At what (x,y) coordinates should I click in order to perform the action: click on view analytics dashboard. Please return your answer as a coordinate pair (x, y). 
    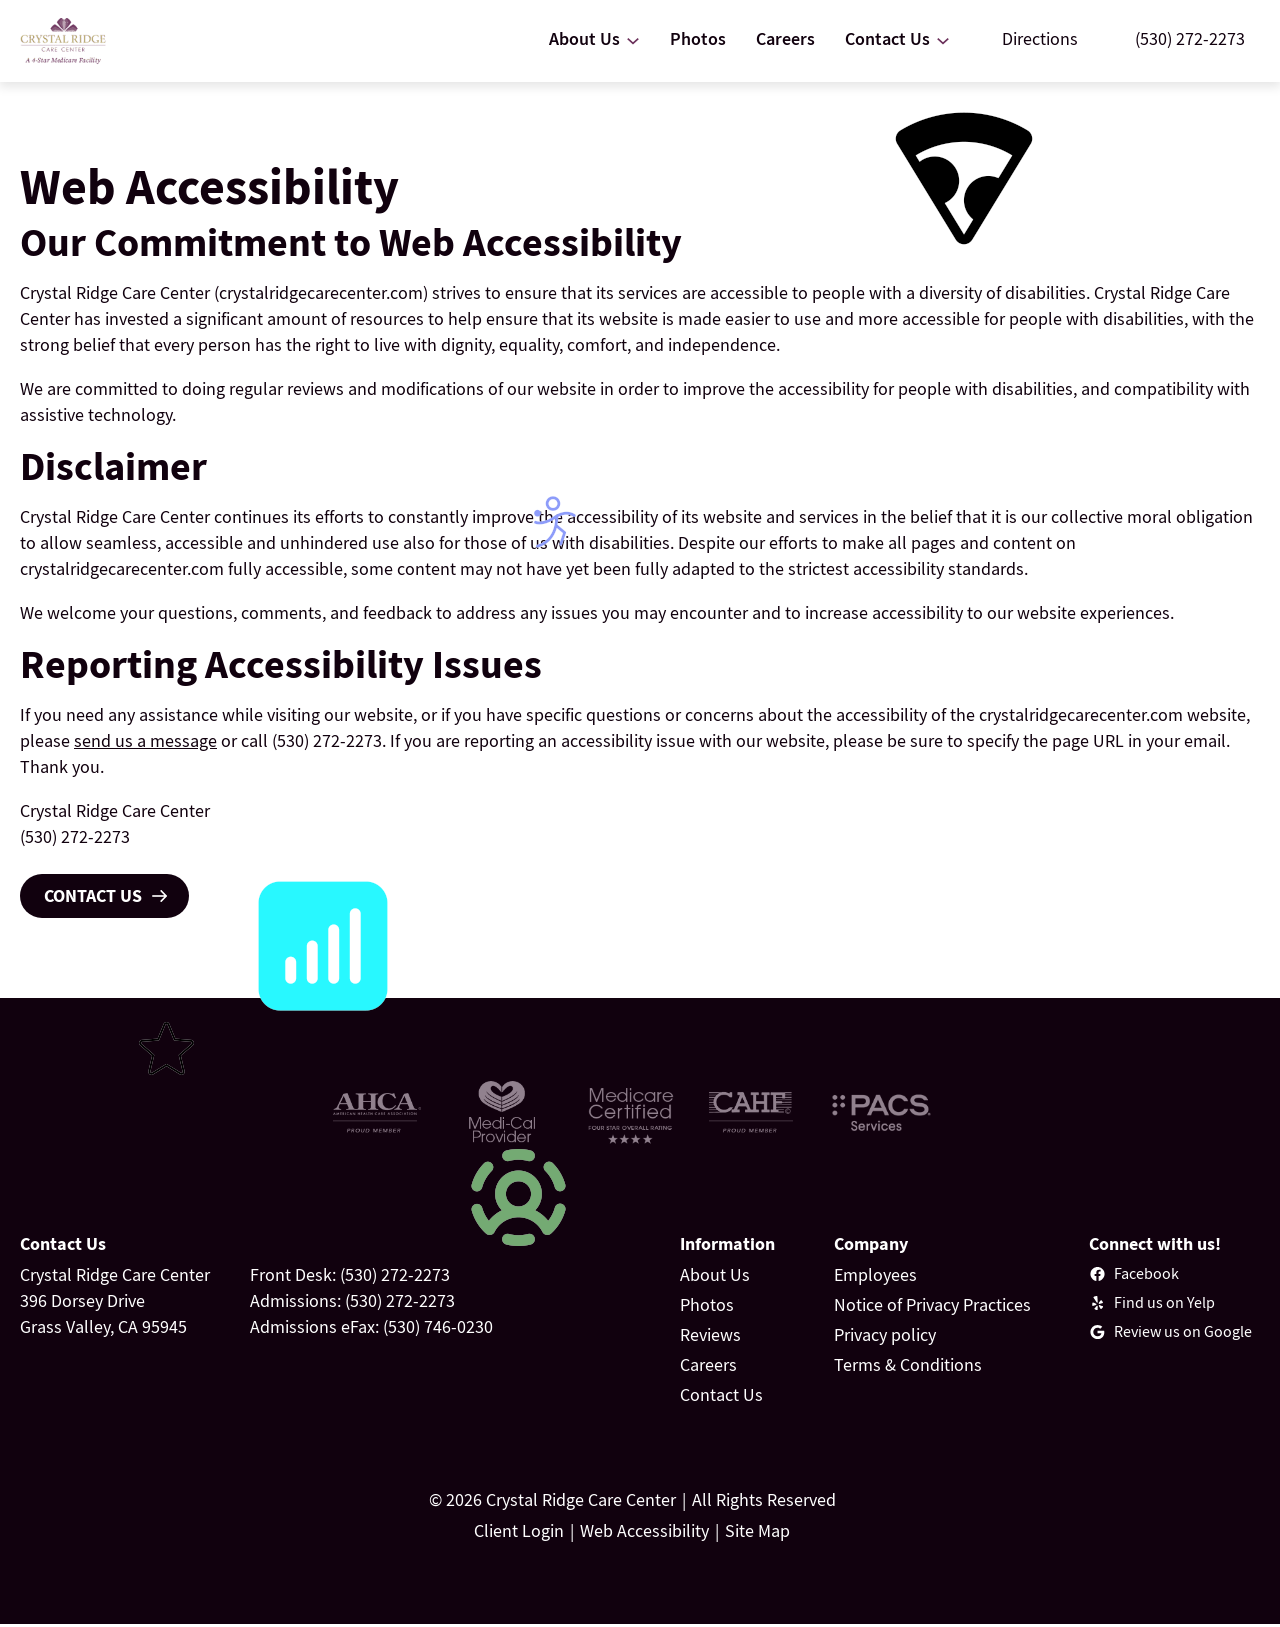
    Looking at the image, I should click on (323, 946).